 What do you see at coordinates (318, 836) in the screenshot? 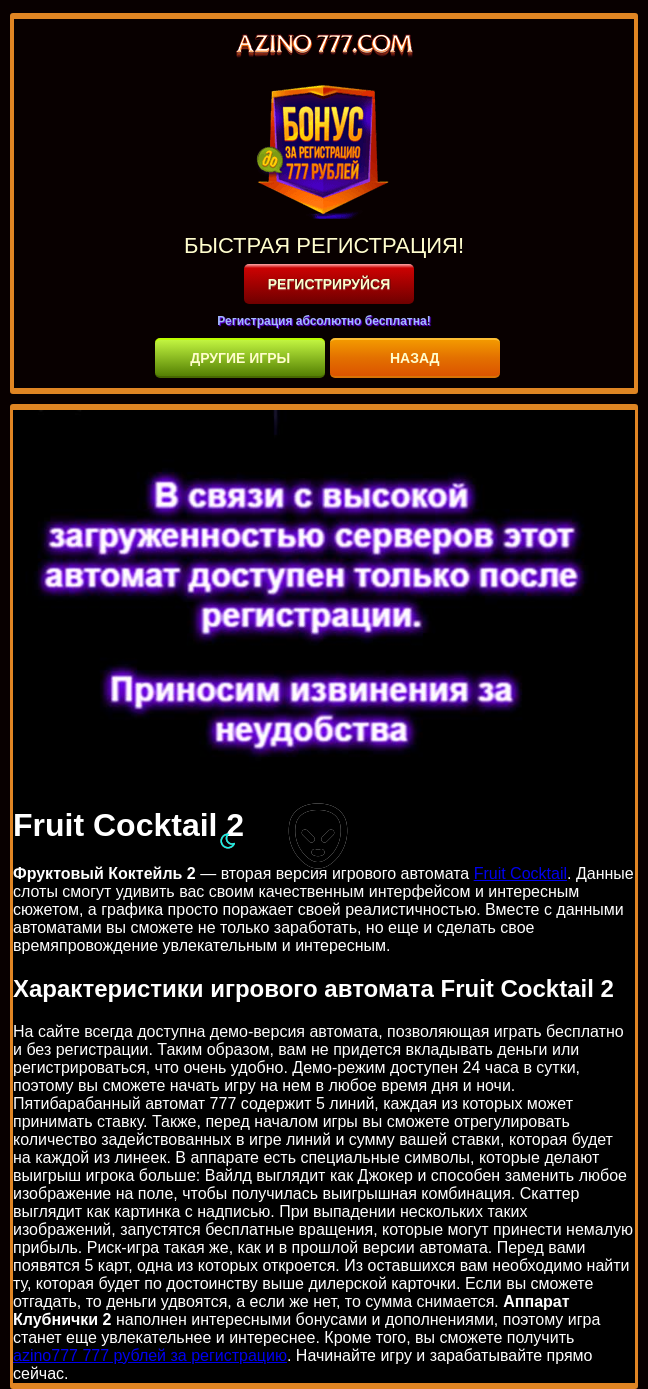
I see `indicates sci-fi or extraterrestrial content` at bounding box center [318, 836].